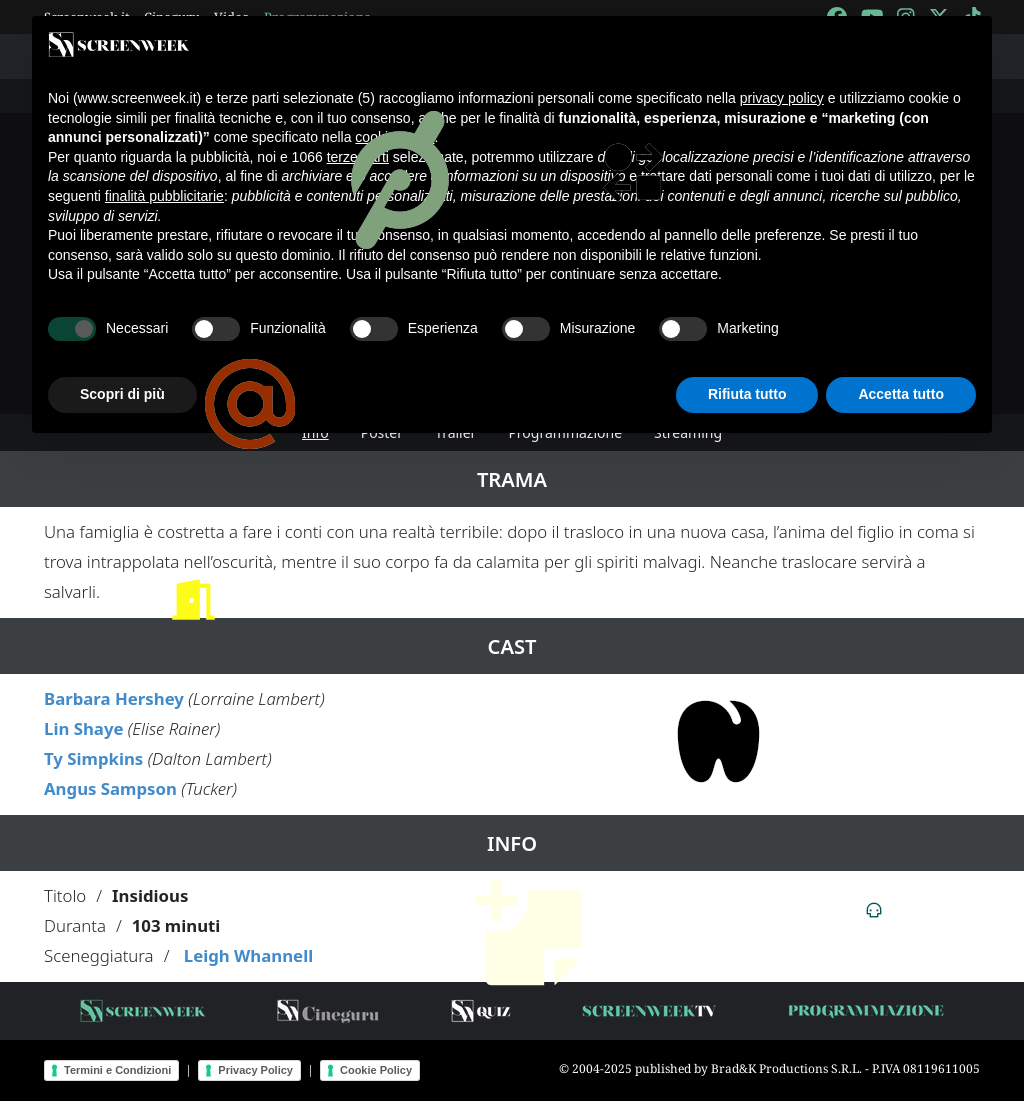  Describe the element at coordinates (533, 937) in the screenshot. I see `create a new sticky note` at that location.